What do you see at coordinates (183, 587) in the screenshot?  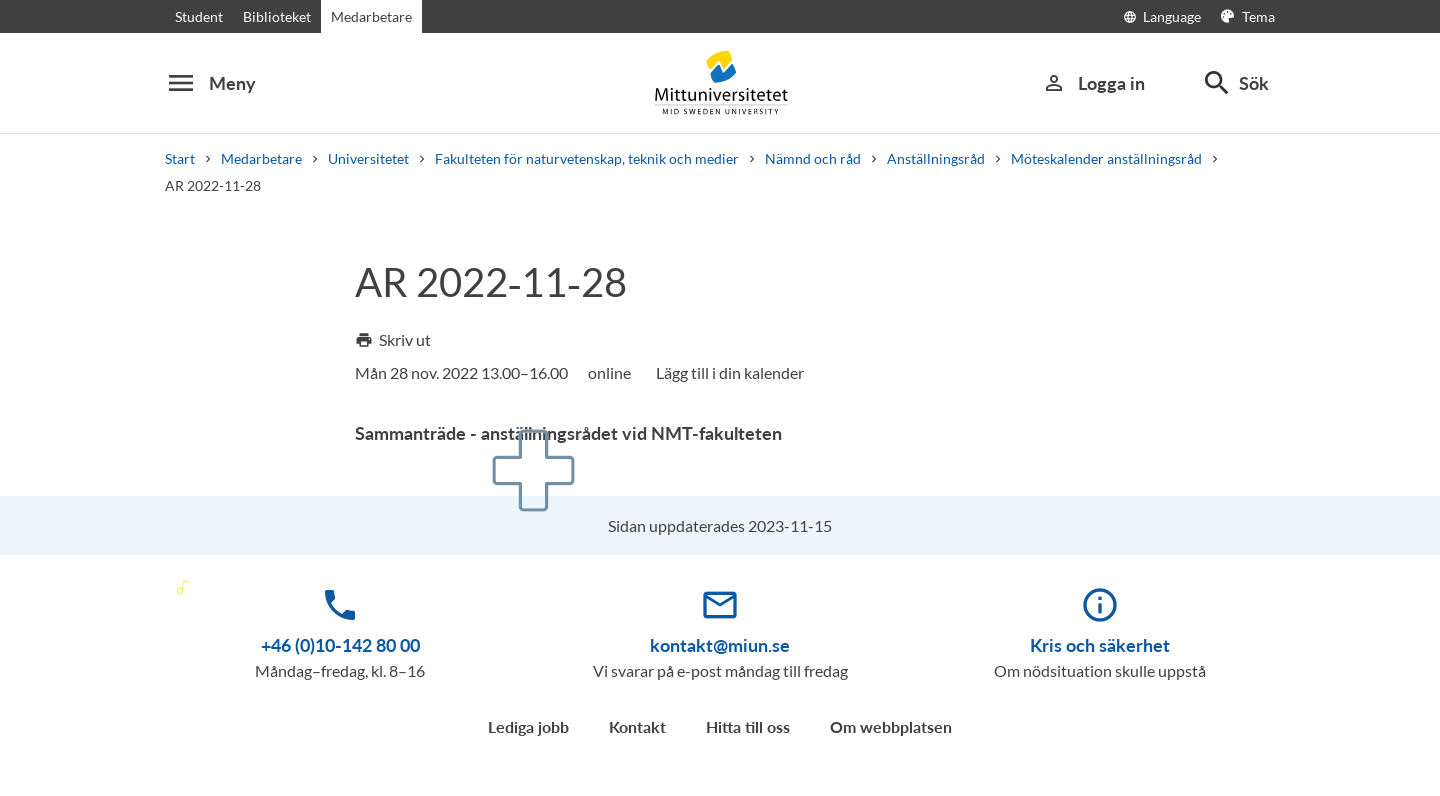 I see `access music or audio player` at bounding box center [183, 587].